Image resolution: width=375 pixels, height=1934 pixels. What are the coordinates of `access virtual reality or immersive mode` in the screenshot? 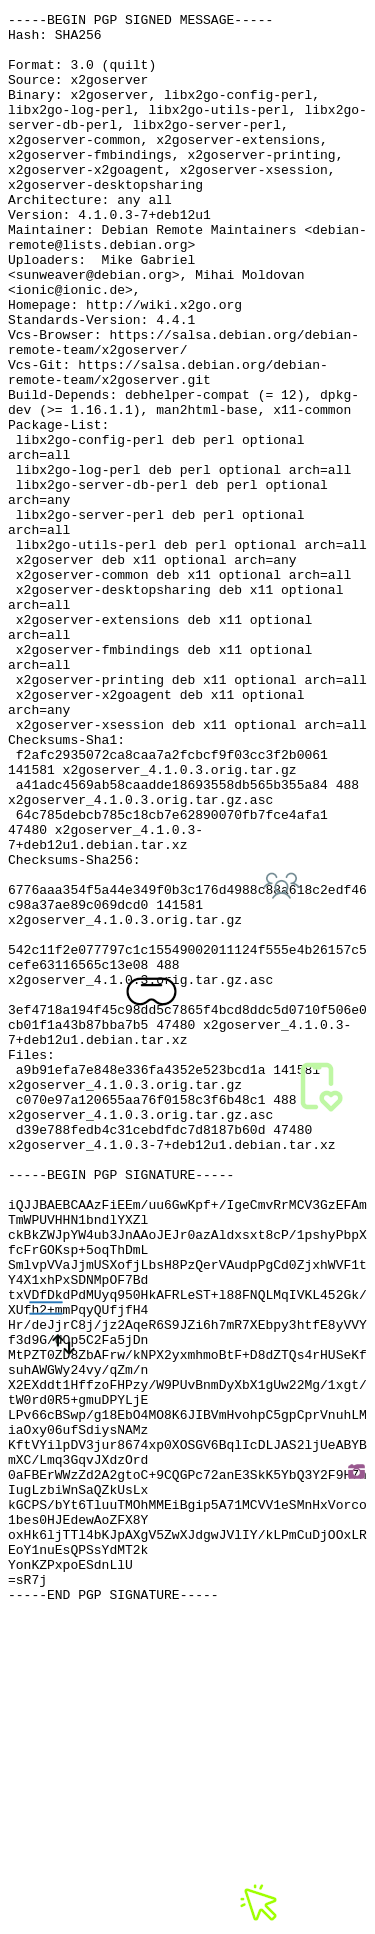 It's located at (151, 991).